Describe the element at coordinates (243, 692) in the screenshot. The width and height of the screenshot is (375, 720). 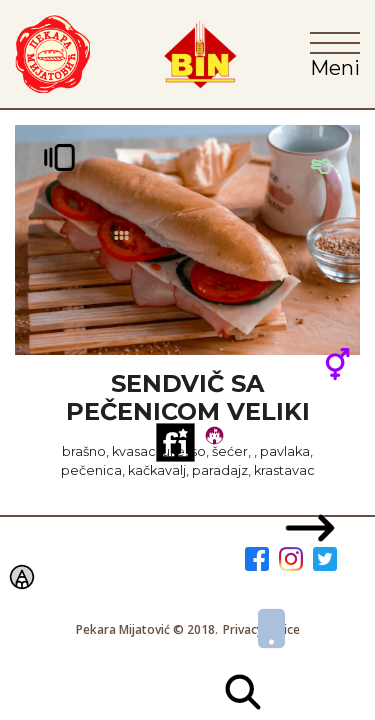
I see `search for content` at that location.